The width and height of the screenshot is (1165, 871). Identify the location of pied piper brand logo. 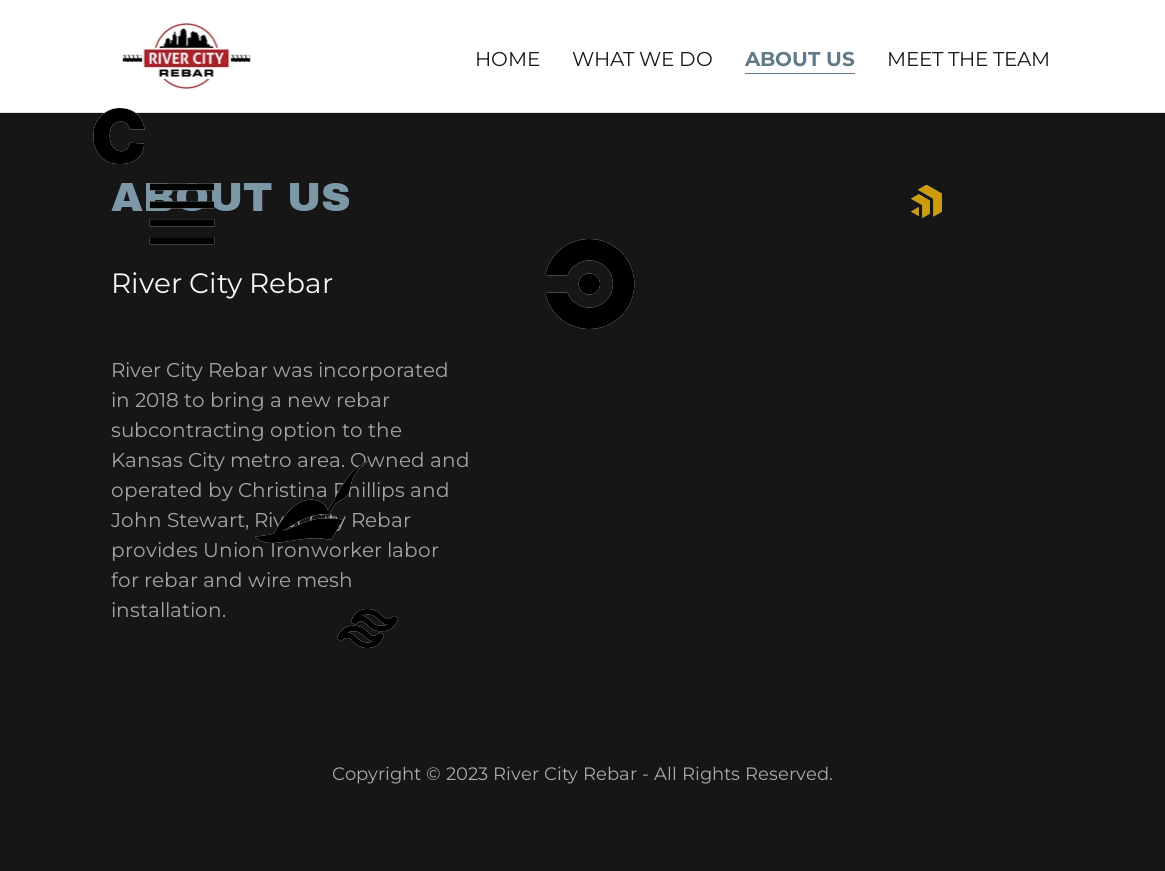
(312, 501).